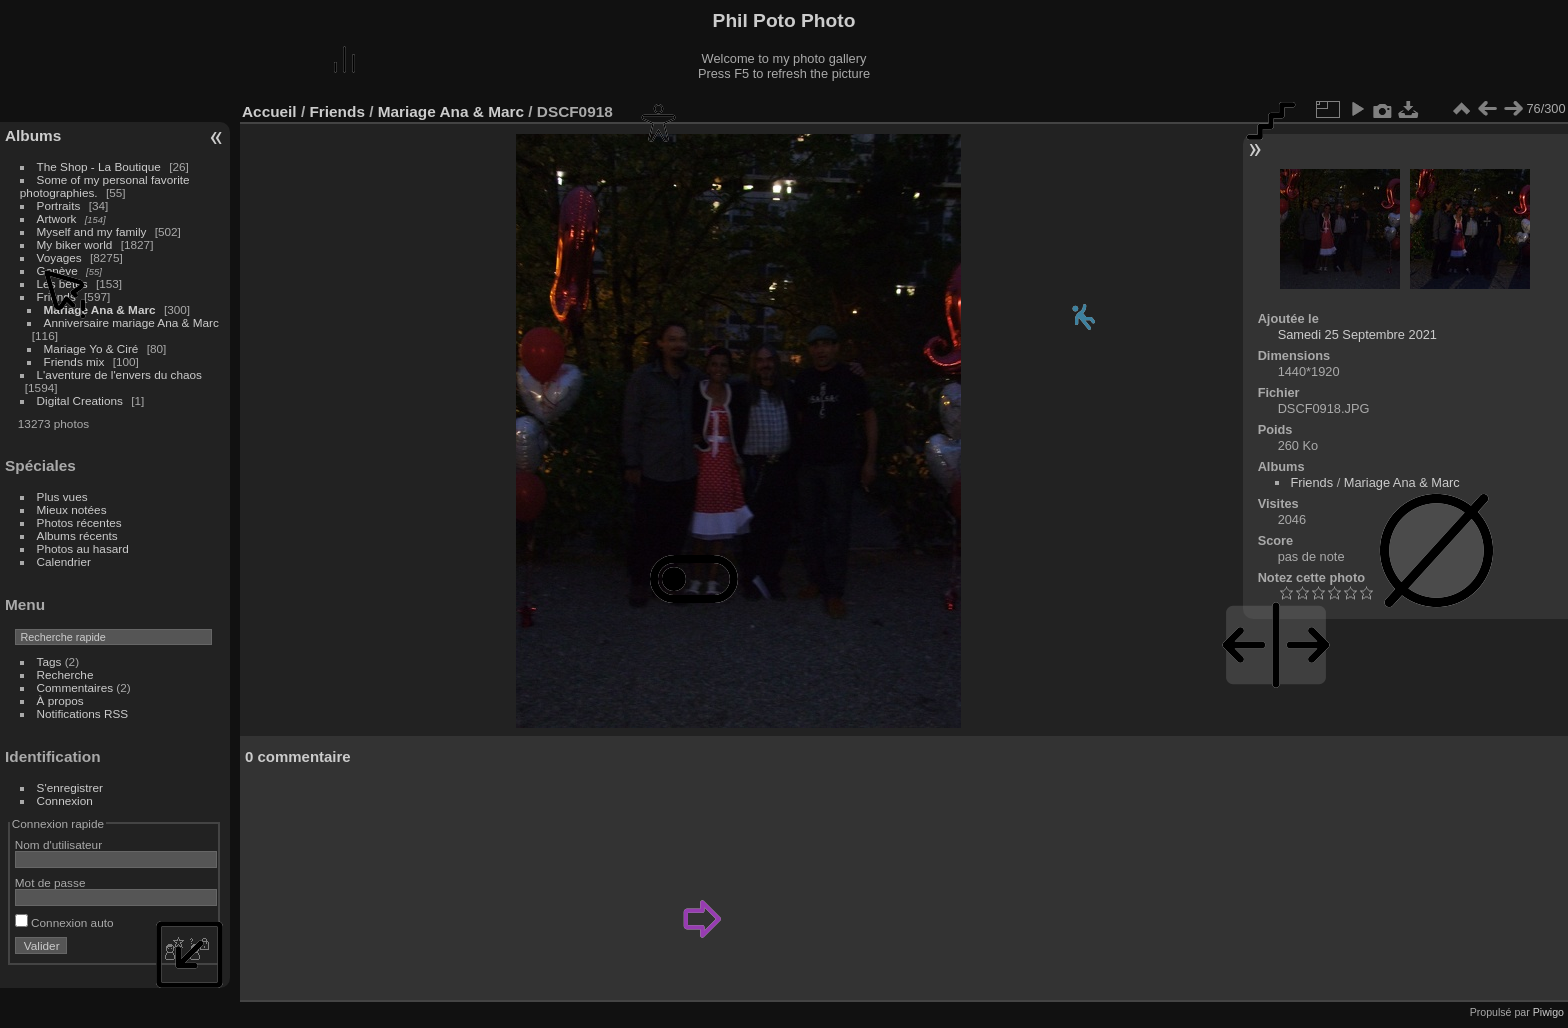 This screenshot has width=1568, height=1028. I want to click on toggle switch in off position, so click(694, 579).